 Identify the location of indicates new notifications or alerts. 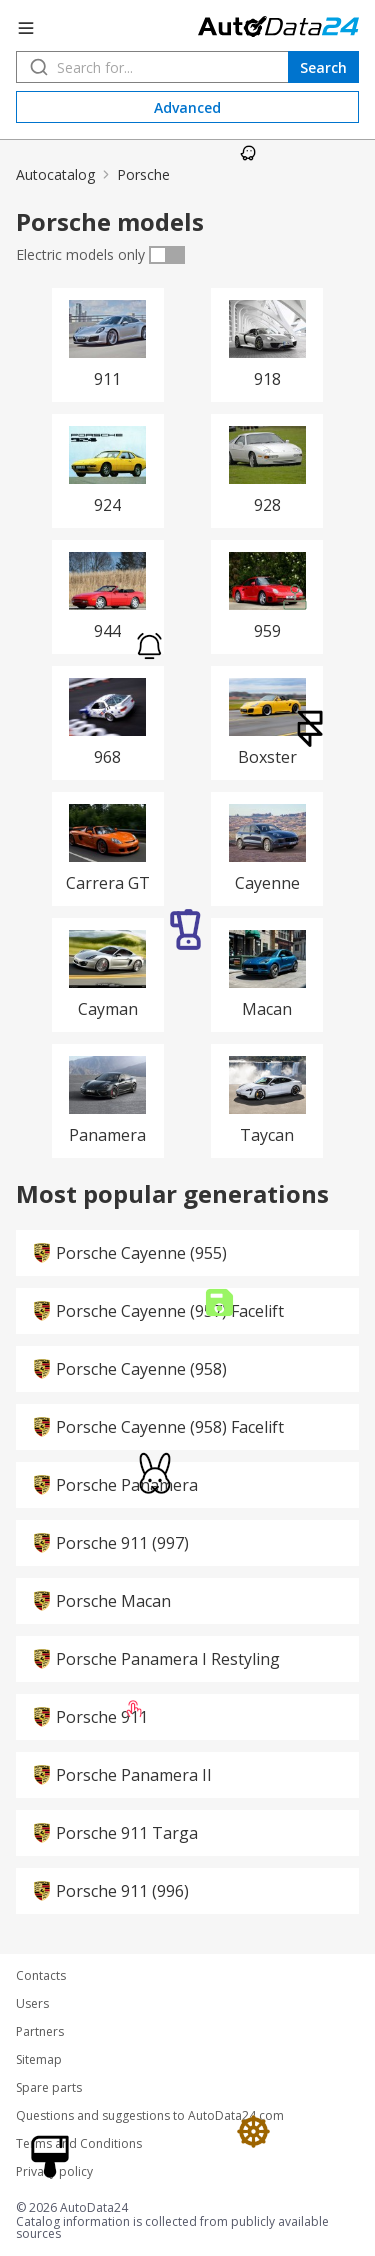
(149, 646).